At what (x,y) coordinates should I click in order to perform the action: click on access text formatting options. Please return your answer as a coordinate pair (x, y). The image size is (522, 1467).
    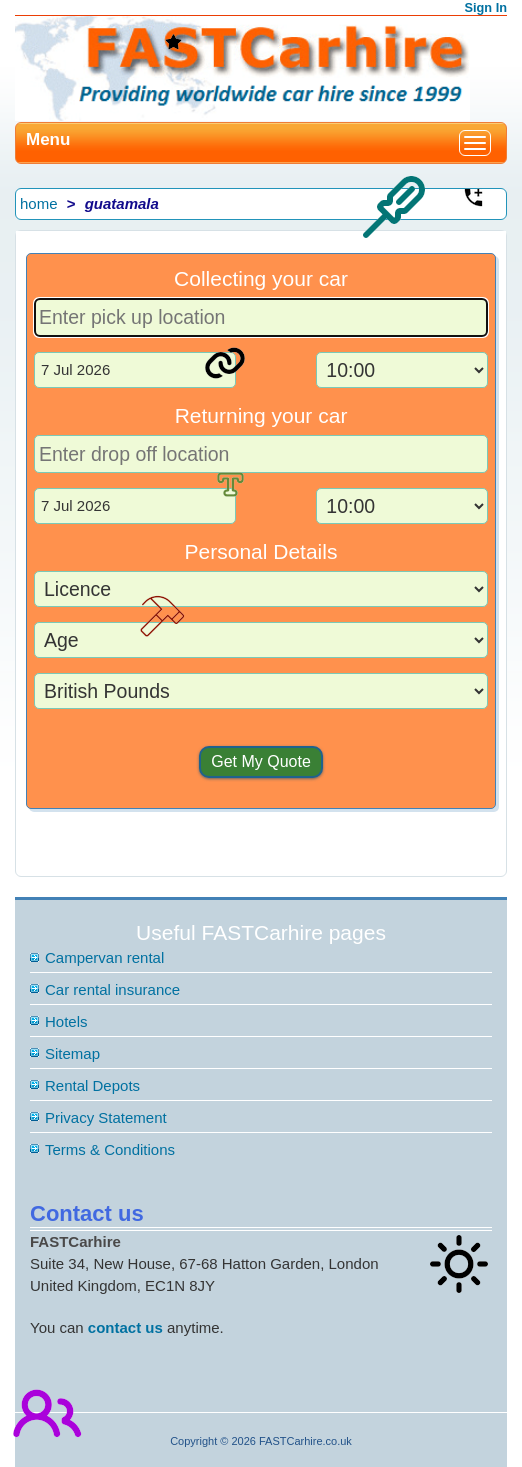
    Looking at the image, I should click on (230, 484).